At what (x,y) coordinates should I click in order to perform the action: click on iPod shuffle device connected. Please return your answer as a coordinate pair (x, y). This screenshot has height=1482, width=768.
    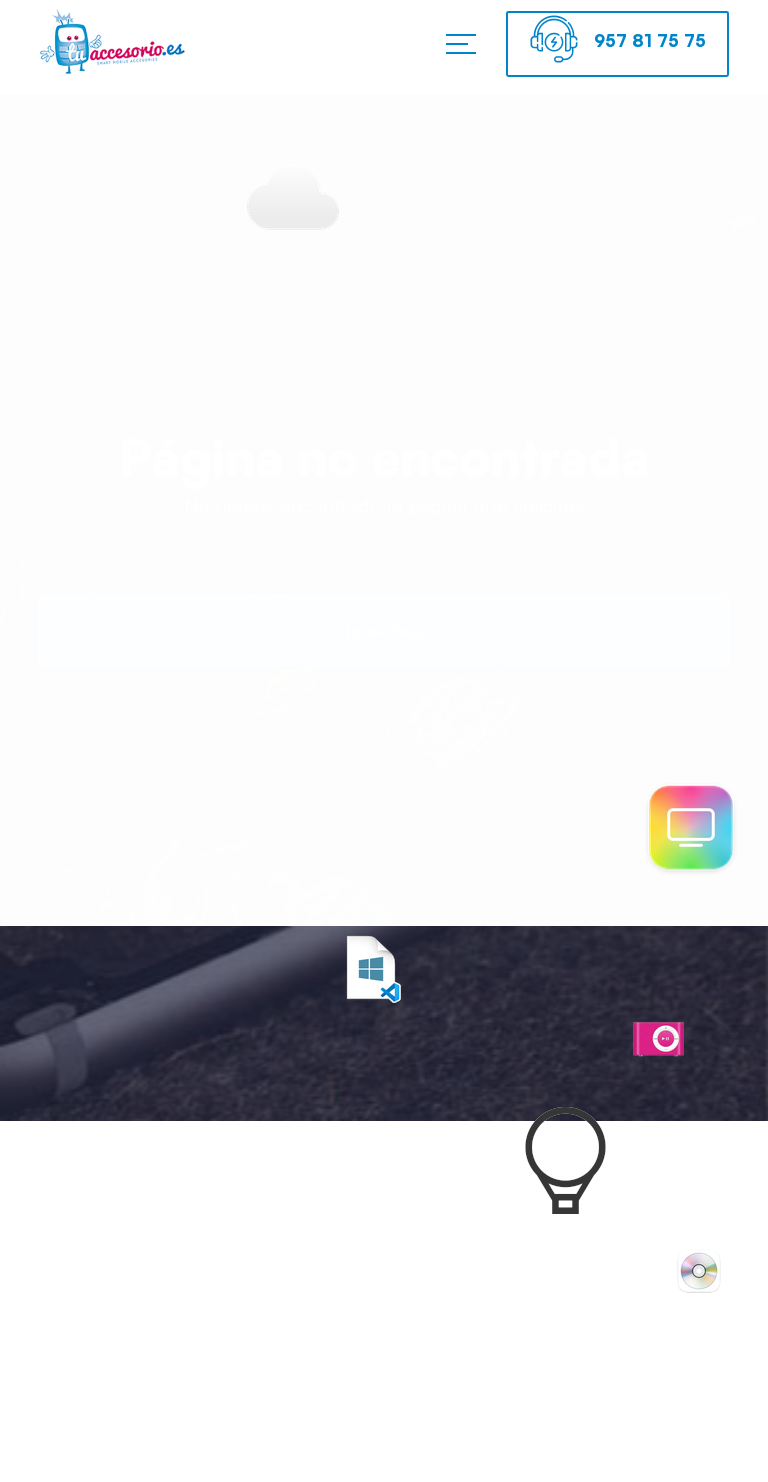
    Looking at the image, I should click on (658, 1029).